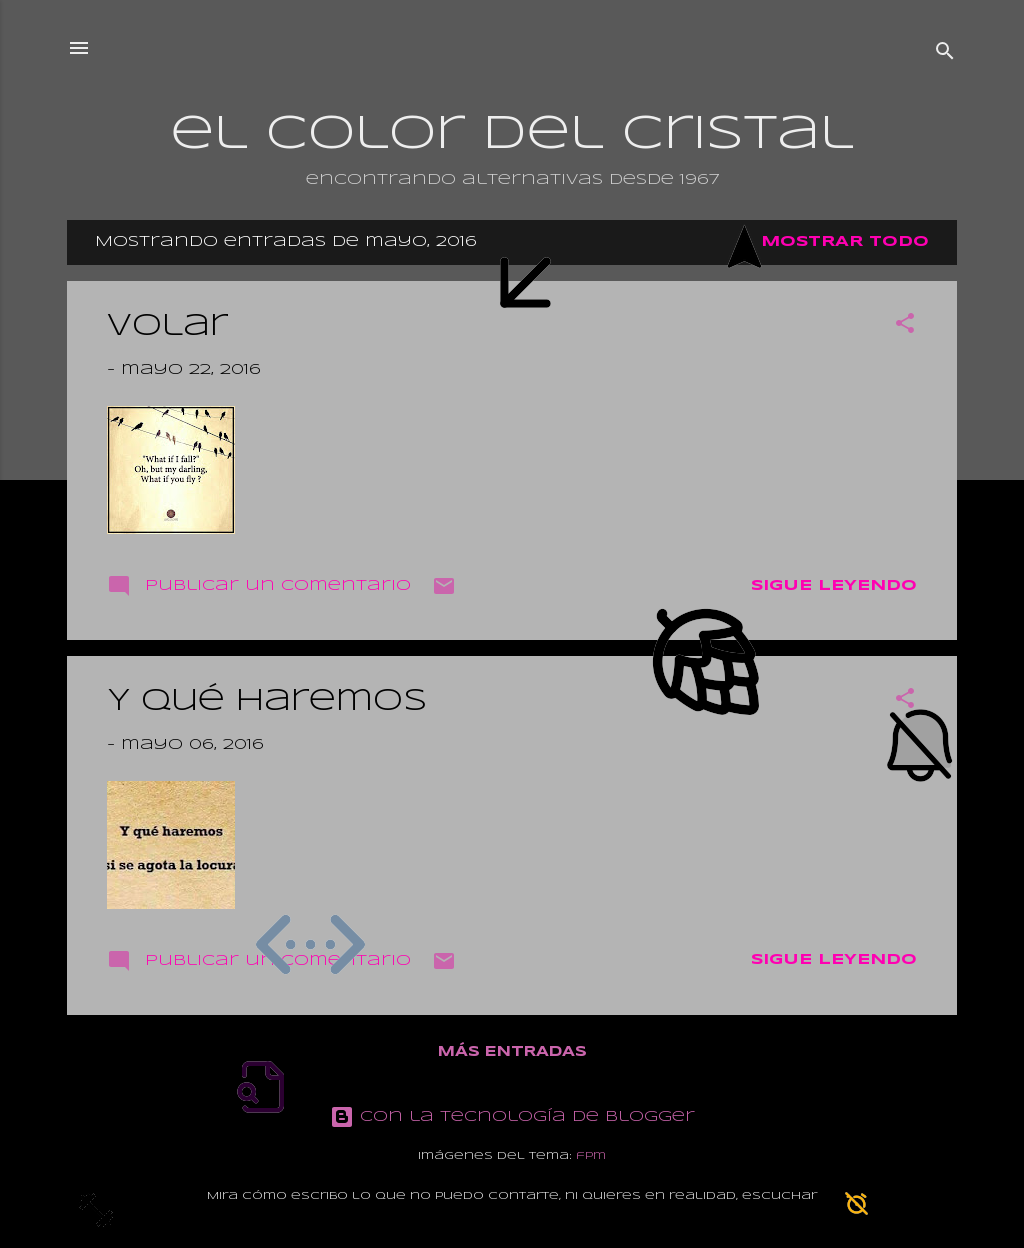 This screenshot has height=1248, width=1024. Describe the element at coordinates (525, 282) in the screenshot. I see `navigate to the bottom-left corner` at that location.